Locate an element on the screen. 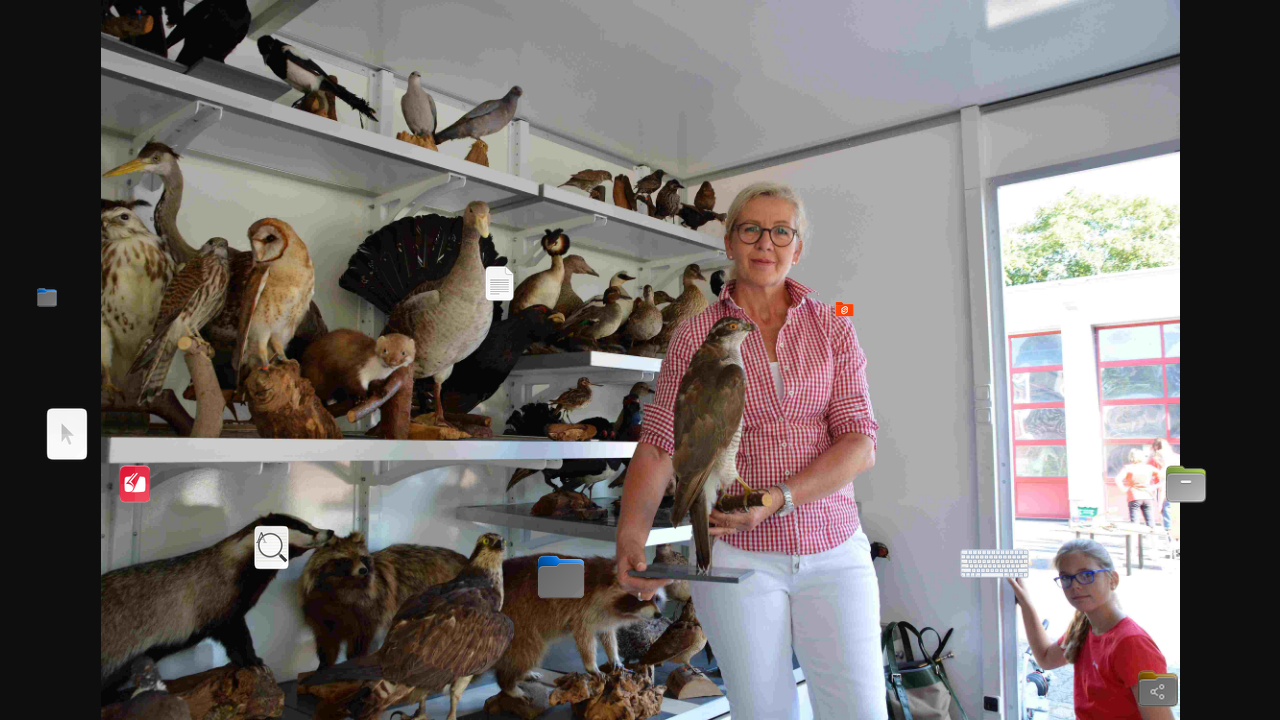  open your public shared folder is located at coordinates (1158, 688).